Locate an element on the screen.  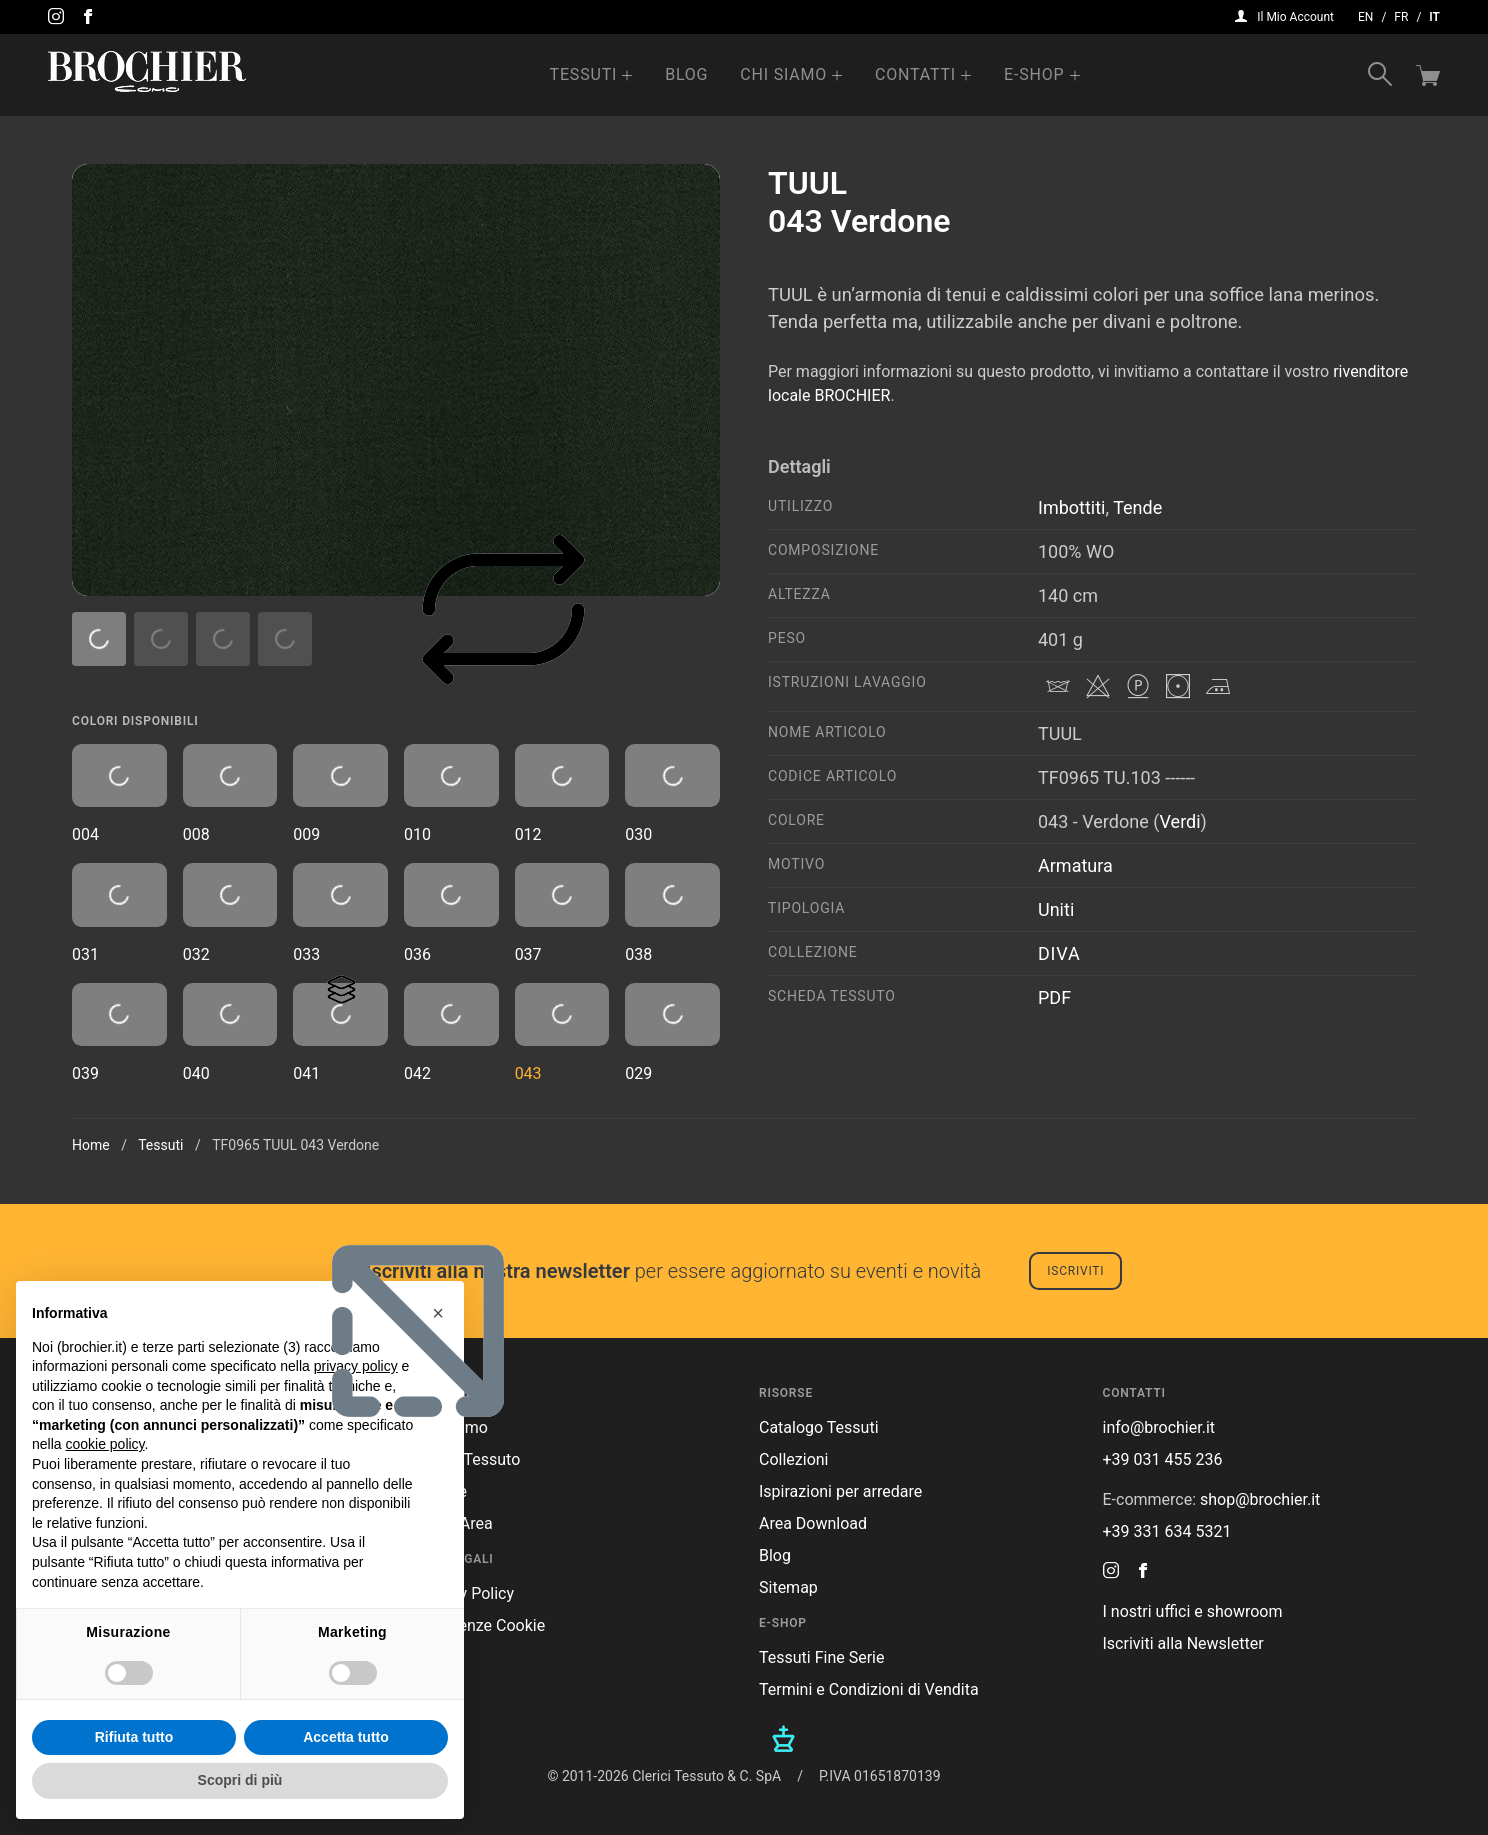
represents the king piece in a chess game is located at coordinates (783, 1739).